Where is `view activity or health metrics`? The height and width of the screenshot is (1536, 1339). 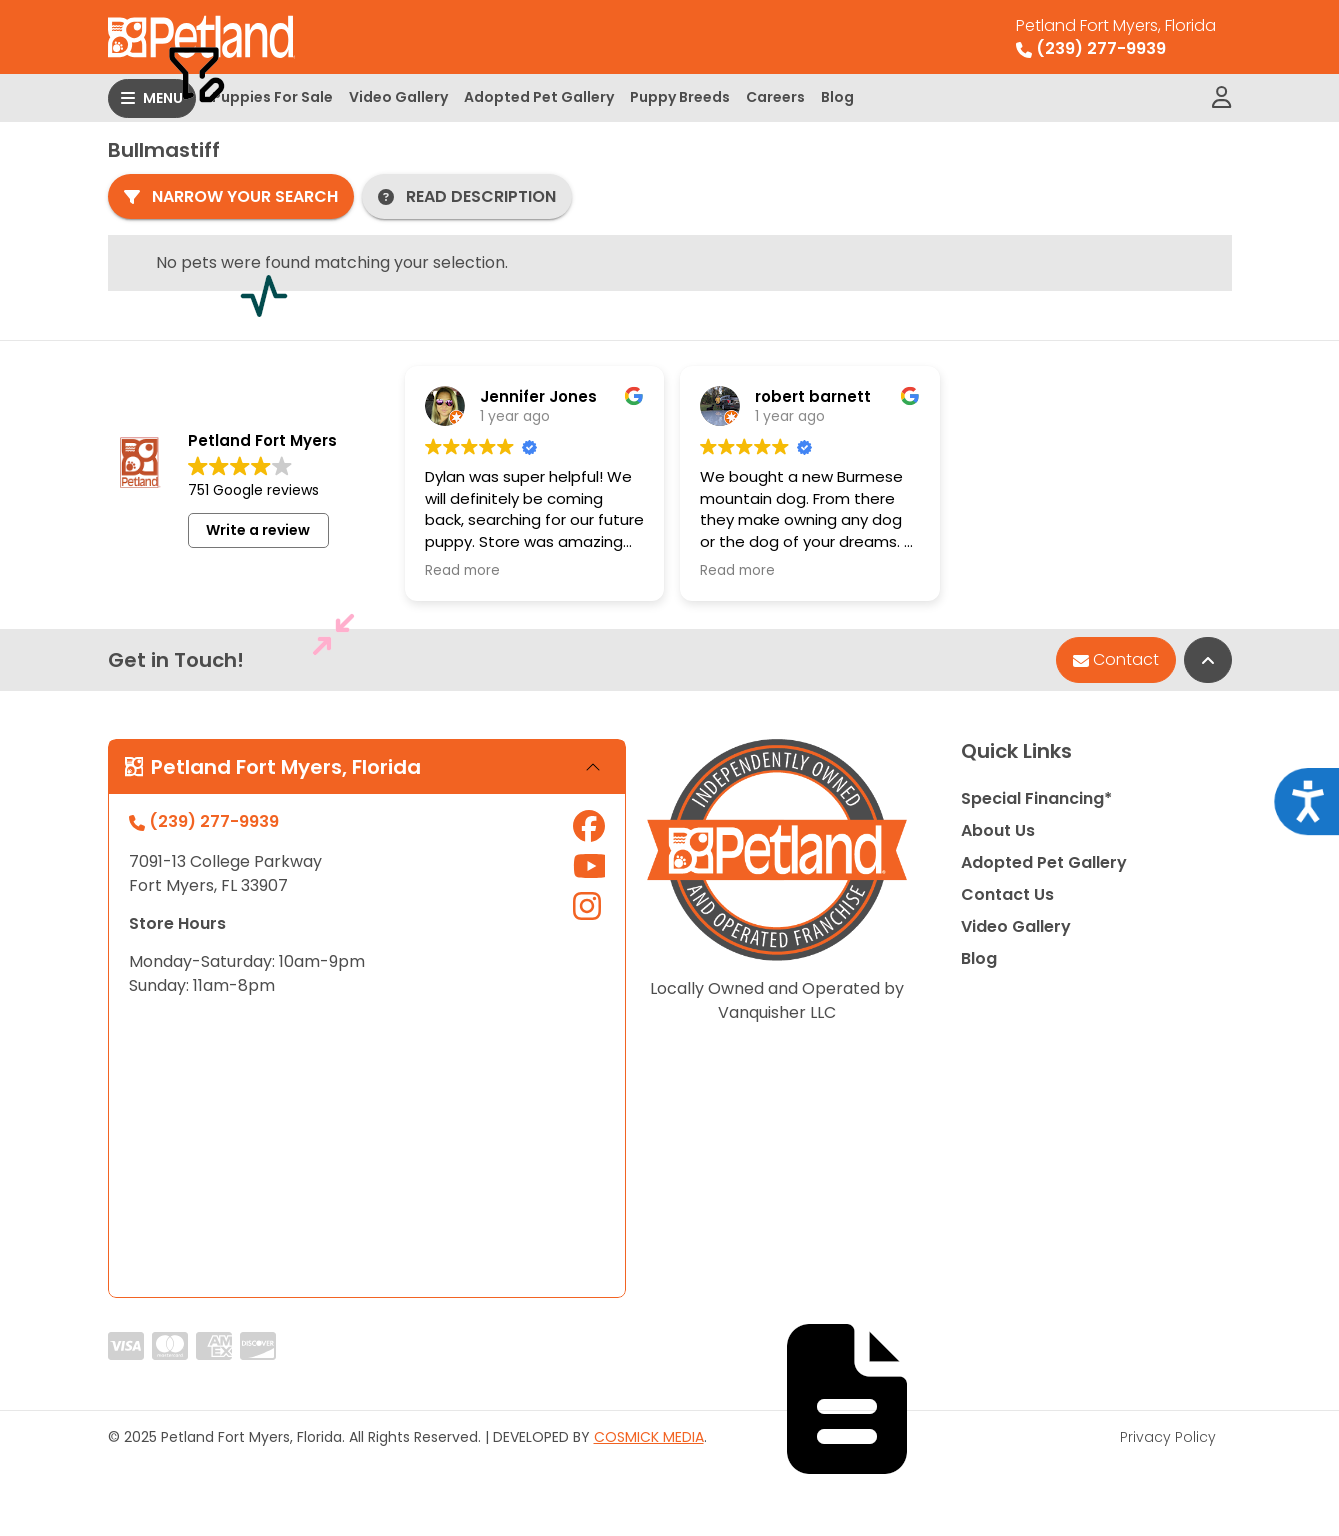
view activity or health metrics is located at coordinates (264, 296).